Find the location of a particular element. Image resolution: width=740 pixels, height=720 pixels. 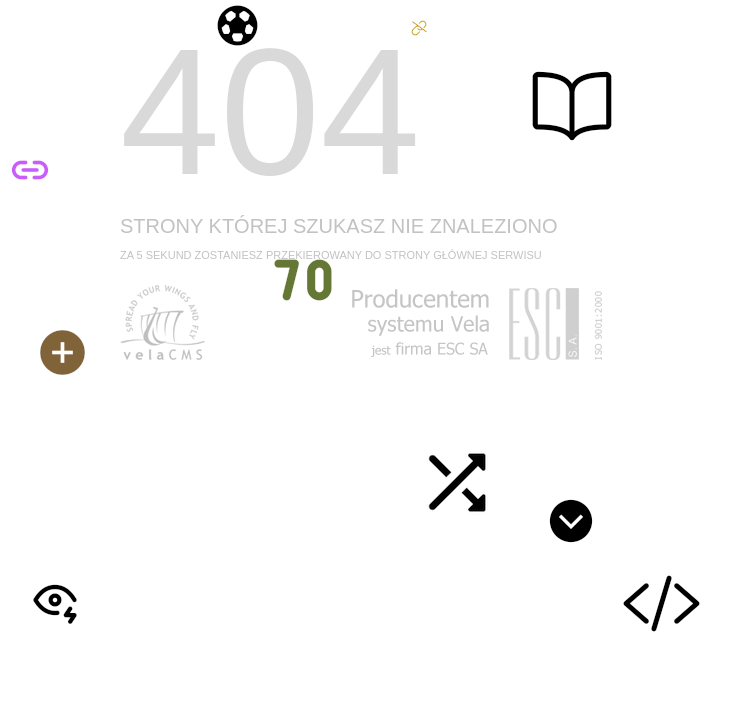

copy or share a link is located at coordinates (30, 170).